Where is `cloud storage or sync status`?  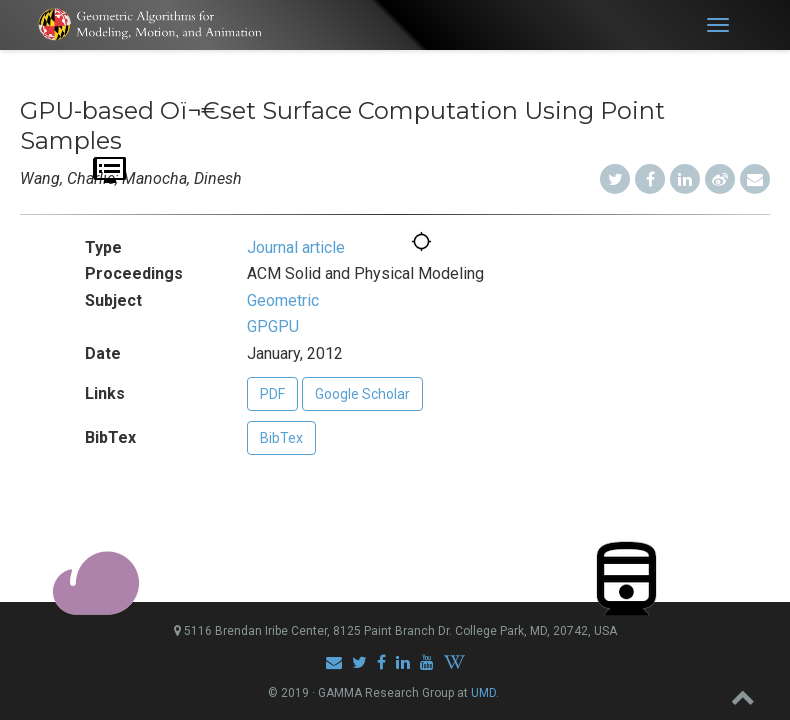 cloud storage or sync status is located at coordinates (96, 583).